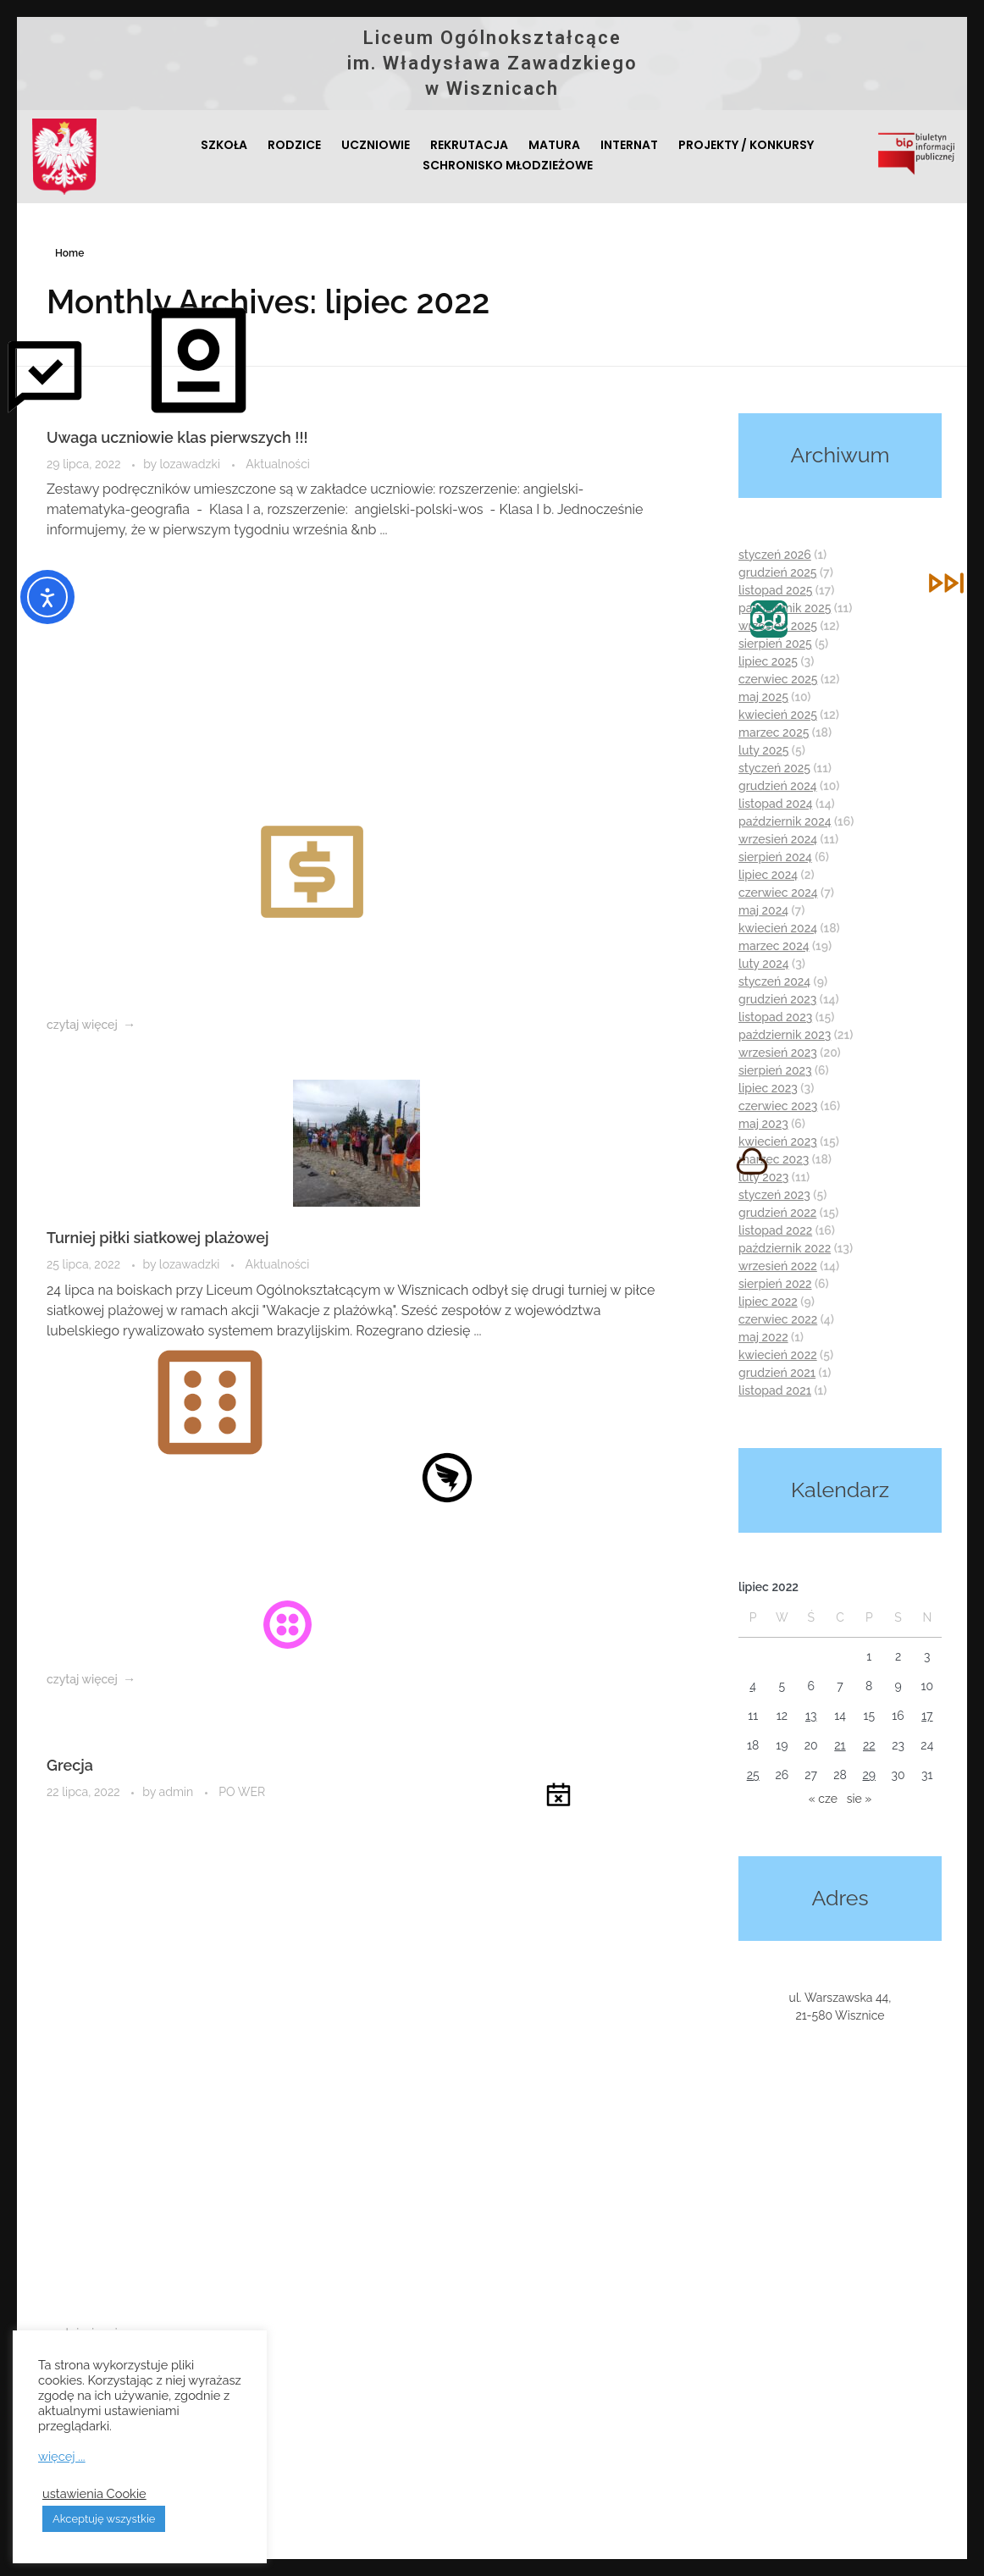 This screenshot has width=984, height=2576. What do you see at coordinates (198, 360) in the screenshot?
I see `view passport or travel document details` at bounding box center [198, 360].